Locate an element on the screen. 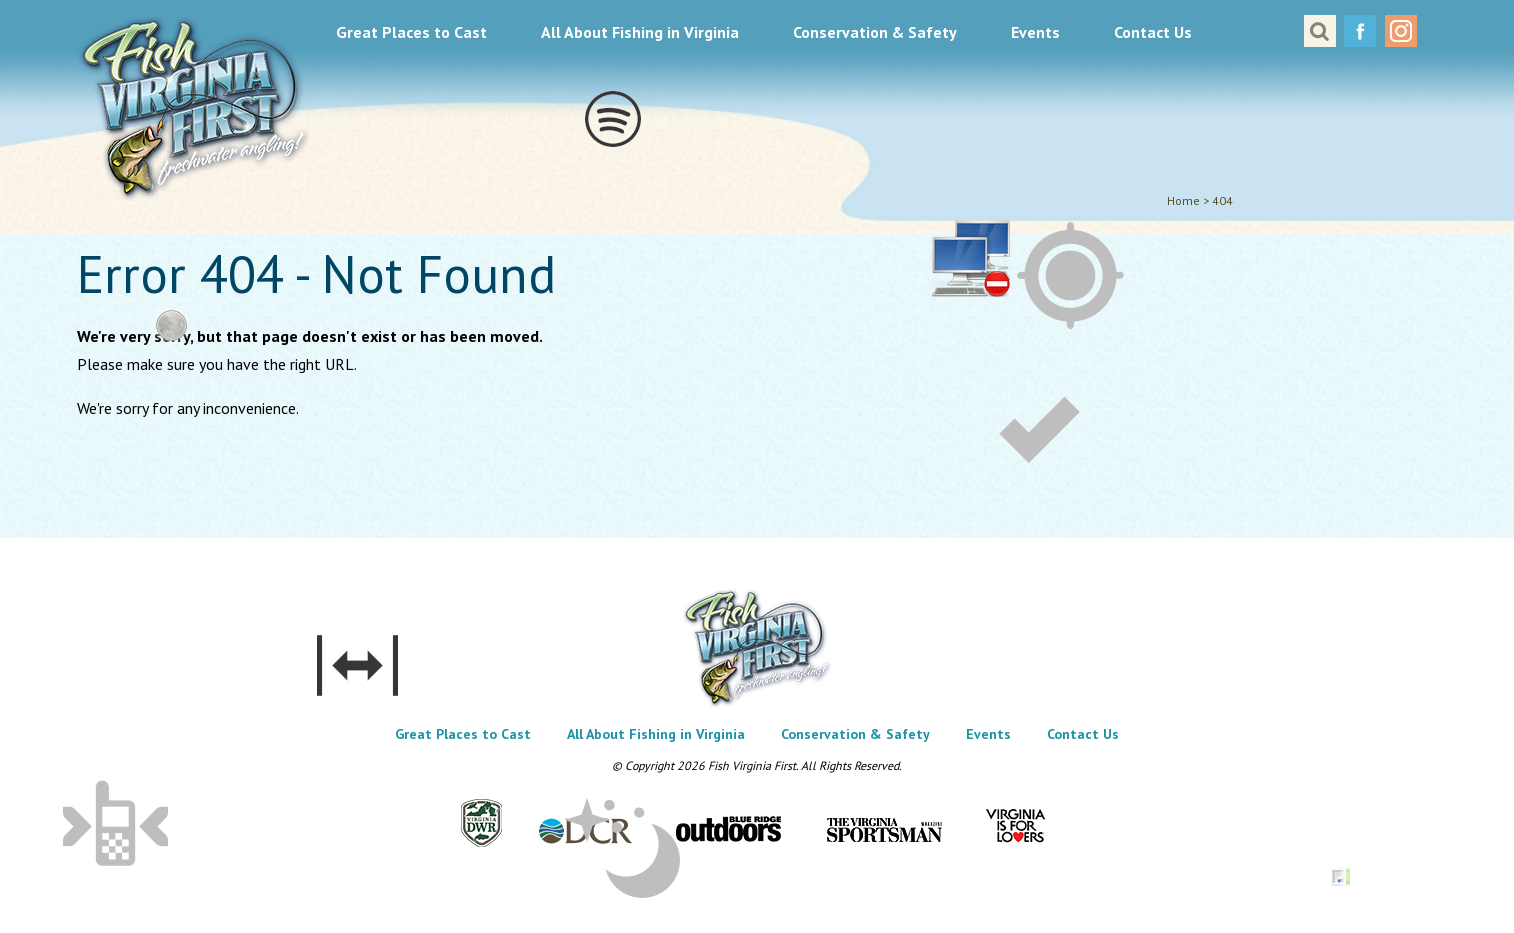  indicates active cellular network connection is located at coordinates (115, 826).